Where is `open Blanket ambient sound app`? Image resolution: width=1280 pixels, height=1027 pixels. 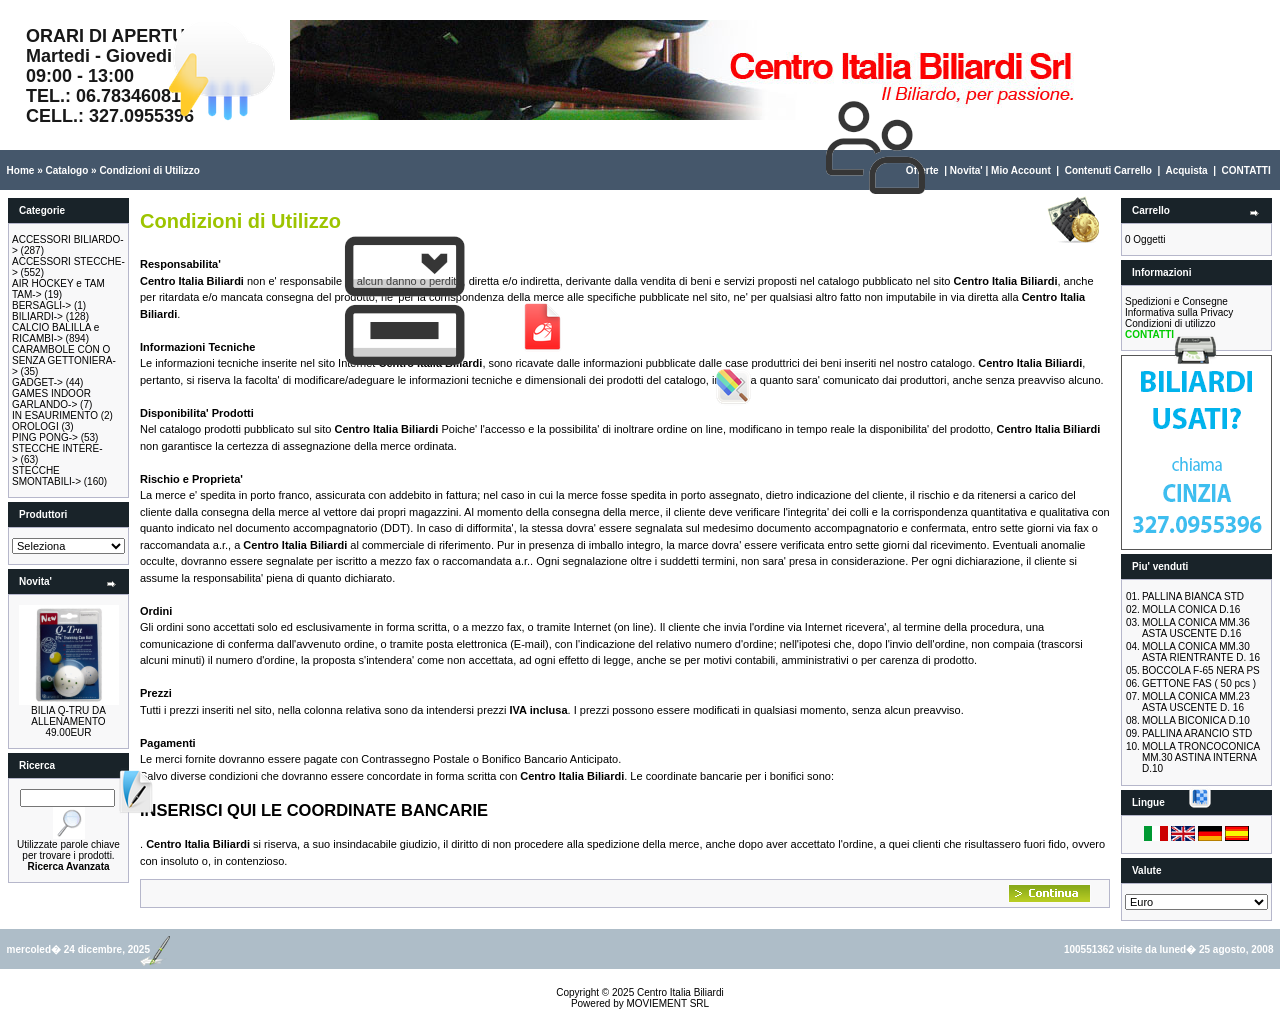
open Blanket ambient sound app is located at coordinates (1200, 797).